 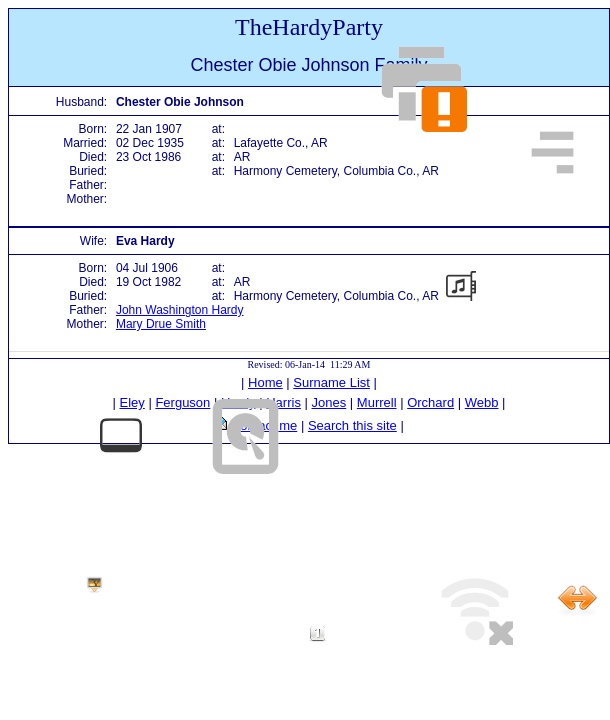 I want to click on access hard drive storage, so click(x=245, y=436).